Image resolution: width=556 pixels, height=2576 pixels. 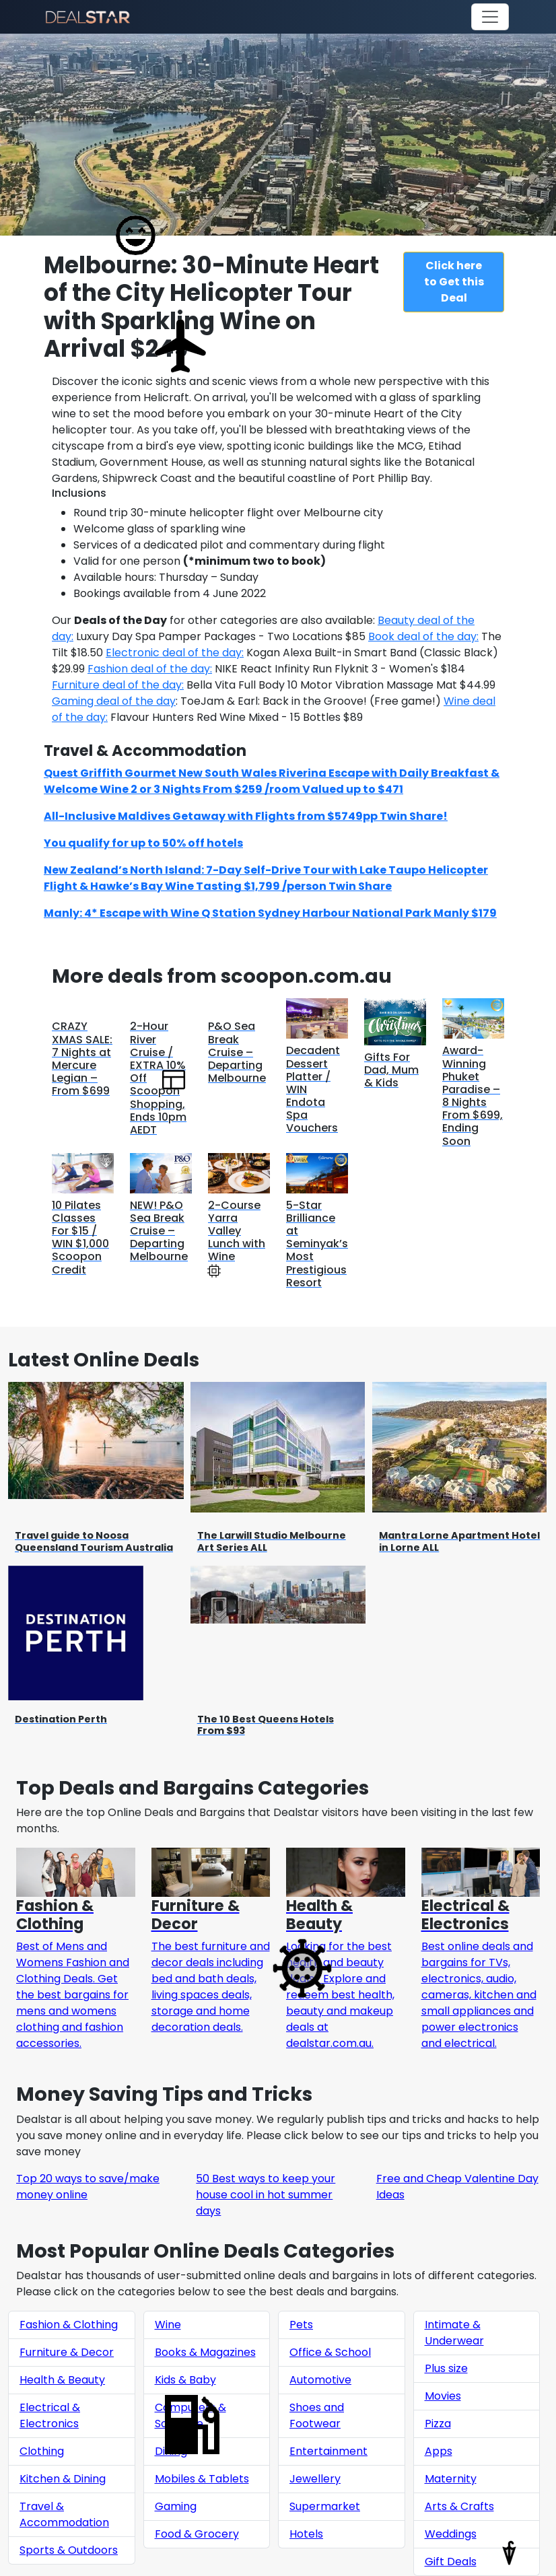 What do you see at coordinates (302, 1968) in the screenshot?
I see `indicates covid-19 or coronavirus-related content` at bounding box center [302, 1968].